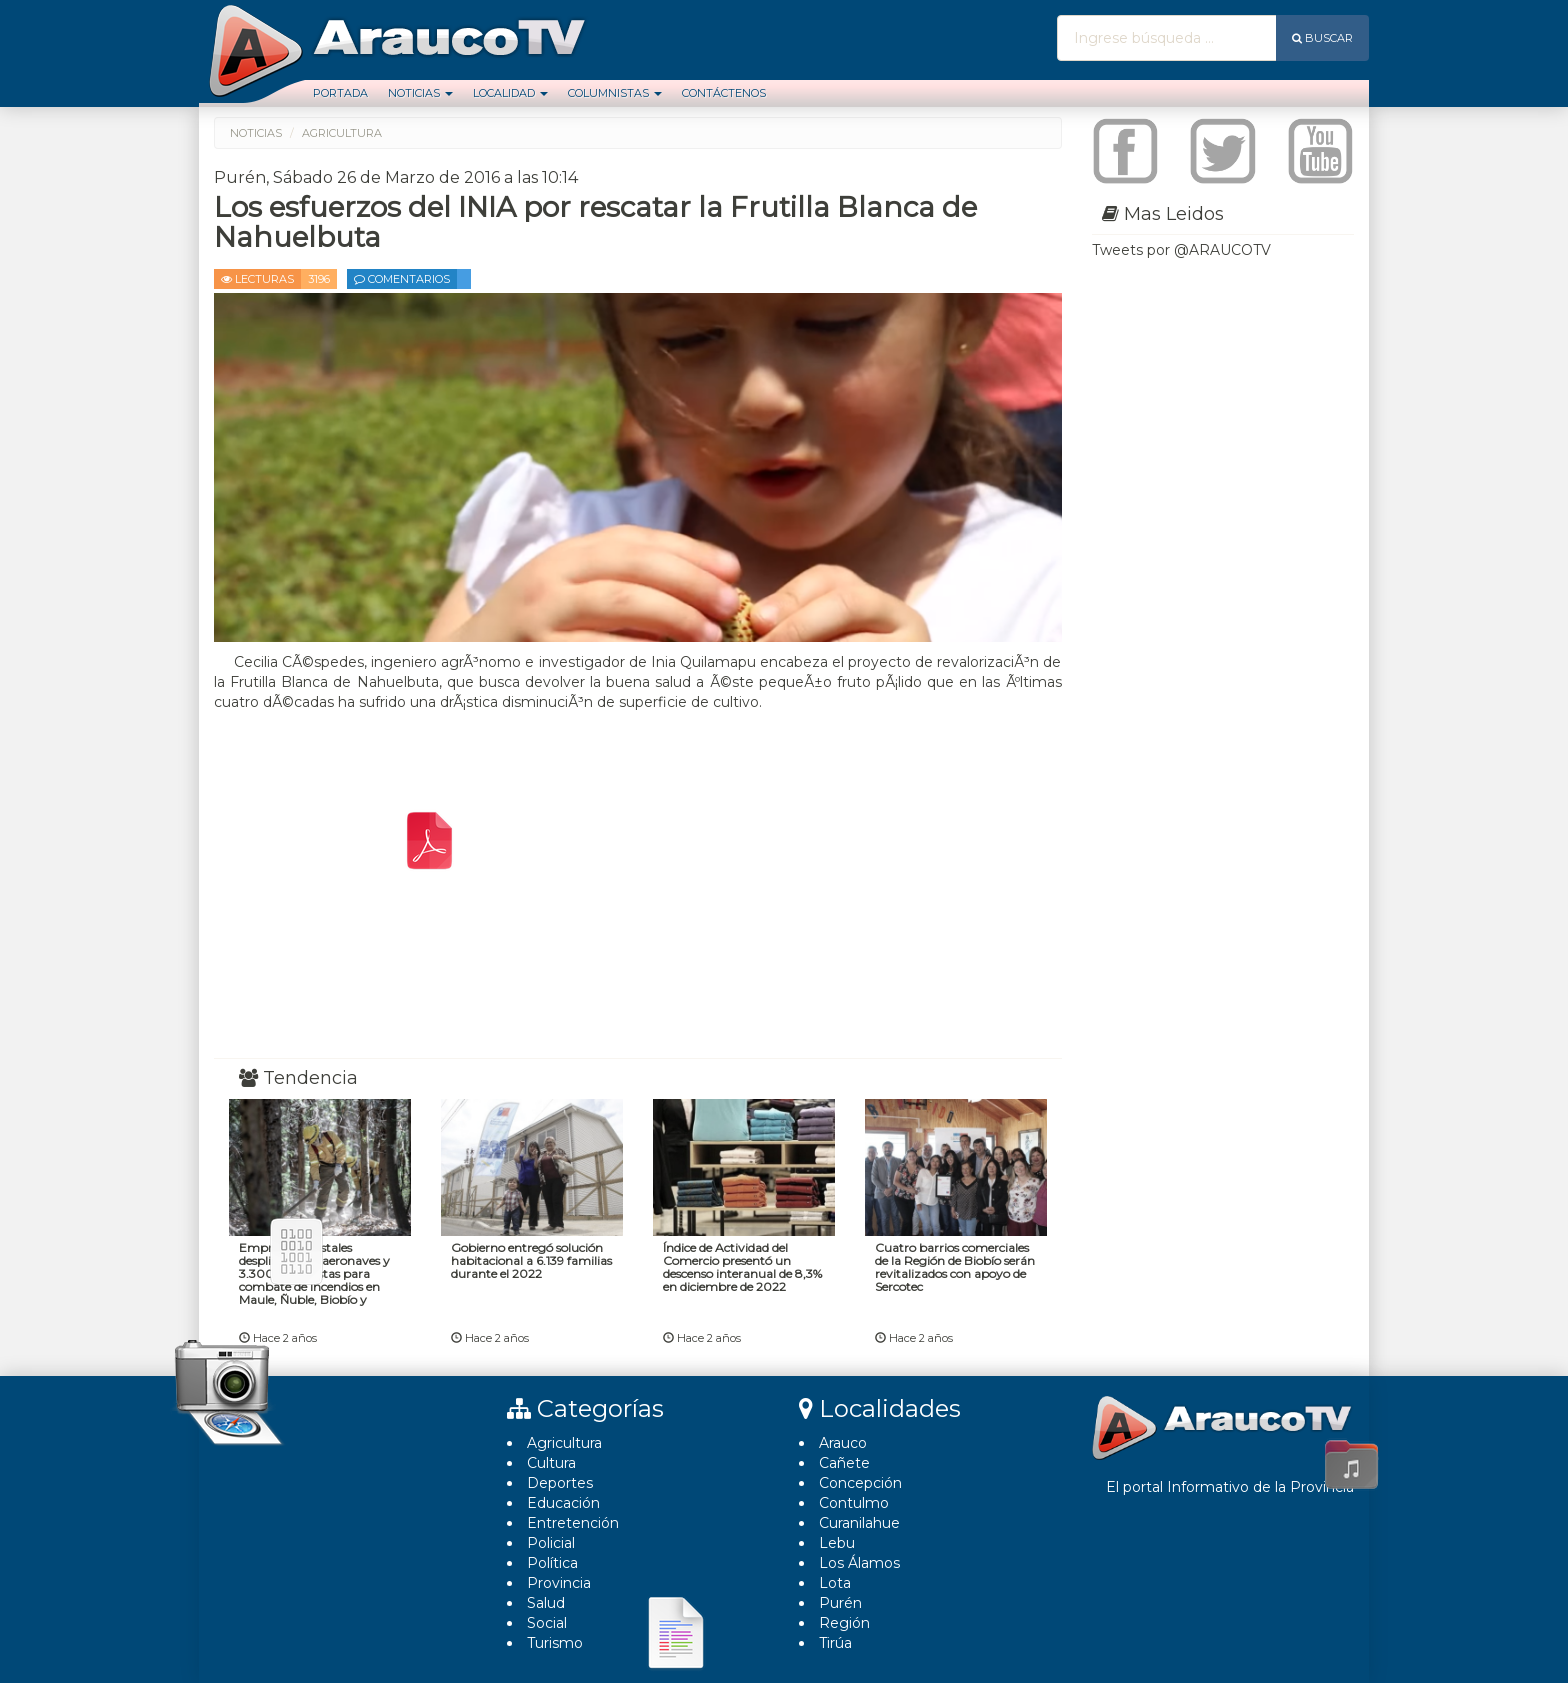 This screenshot has width=1568, height=1683. I want to click on indicates a Windows executable or downloadable program file, so click(296, 1251).